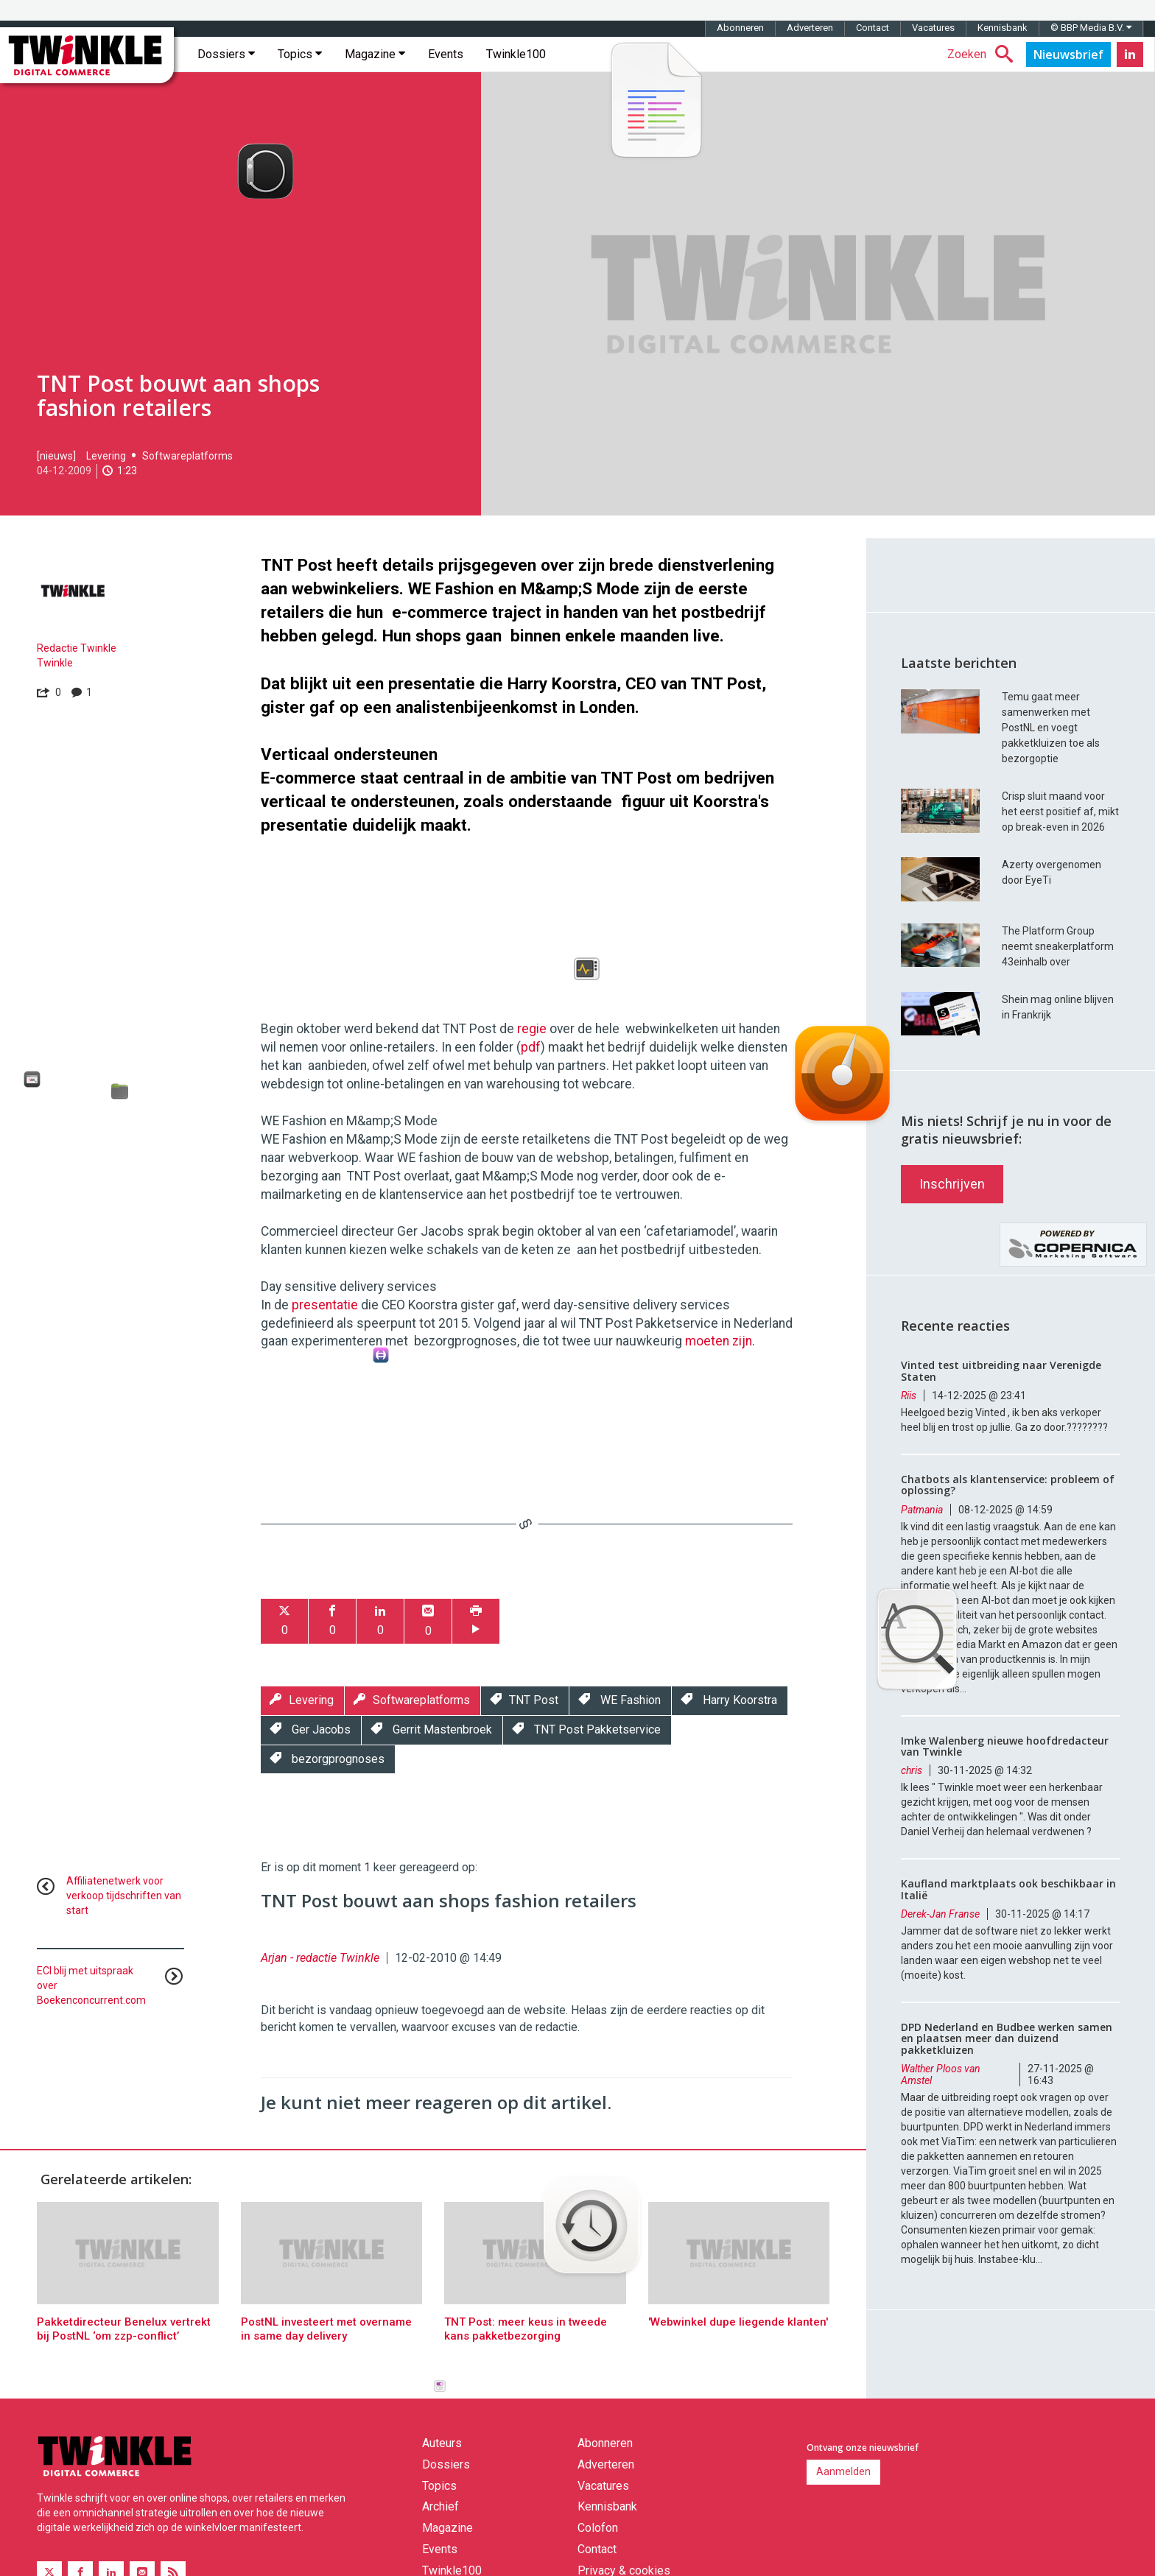  What do you see at coordinates (656, 100) in the screenshot?
I see `open developer tools or IDE` at bounding box center [656, 100].